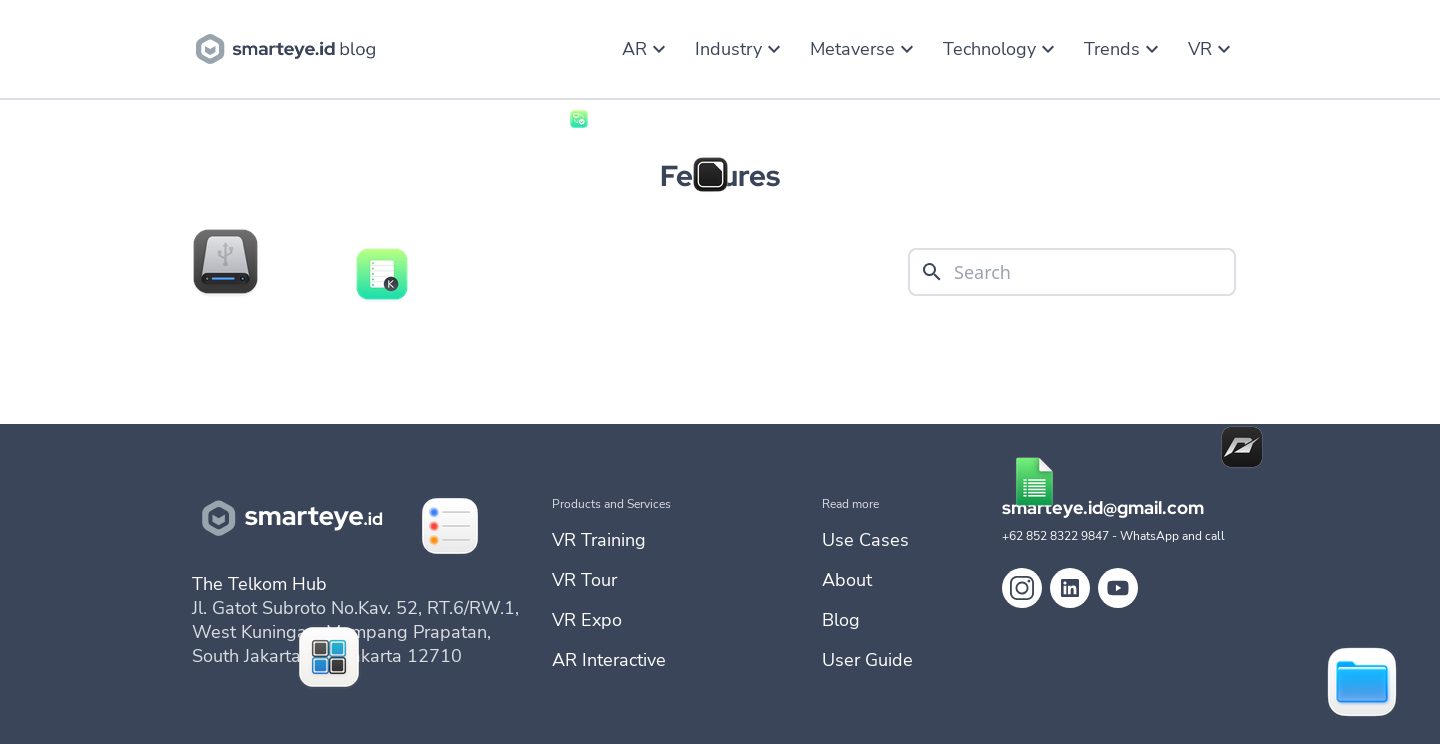 This screenshot has height=744, width=1440. I want to click on open input leap app for sharing keyboard and mouse between computers, so click(579, 119).